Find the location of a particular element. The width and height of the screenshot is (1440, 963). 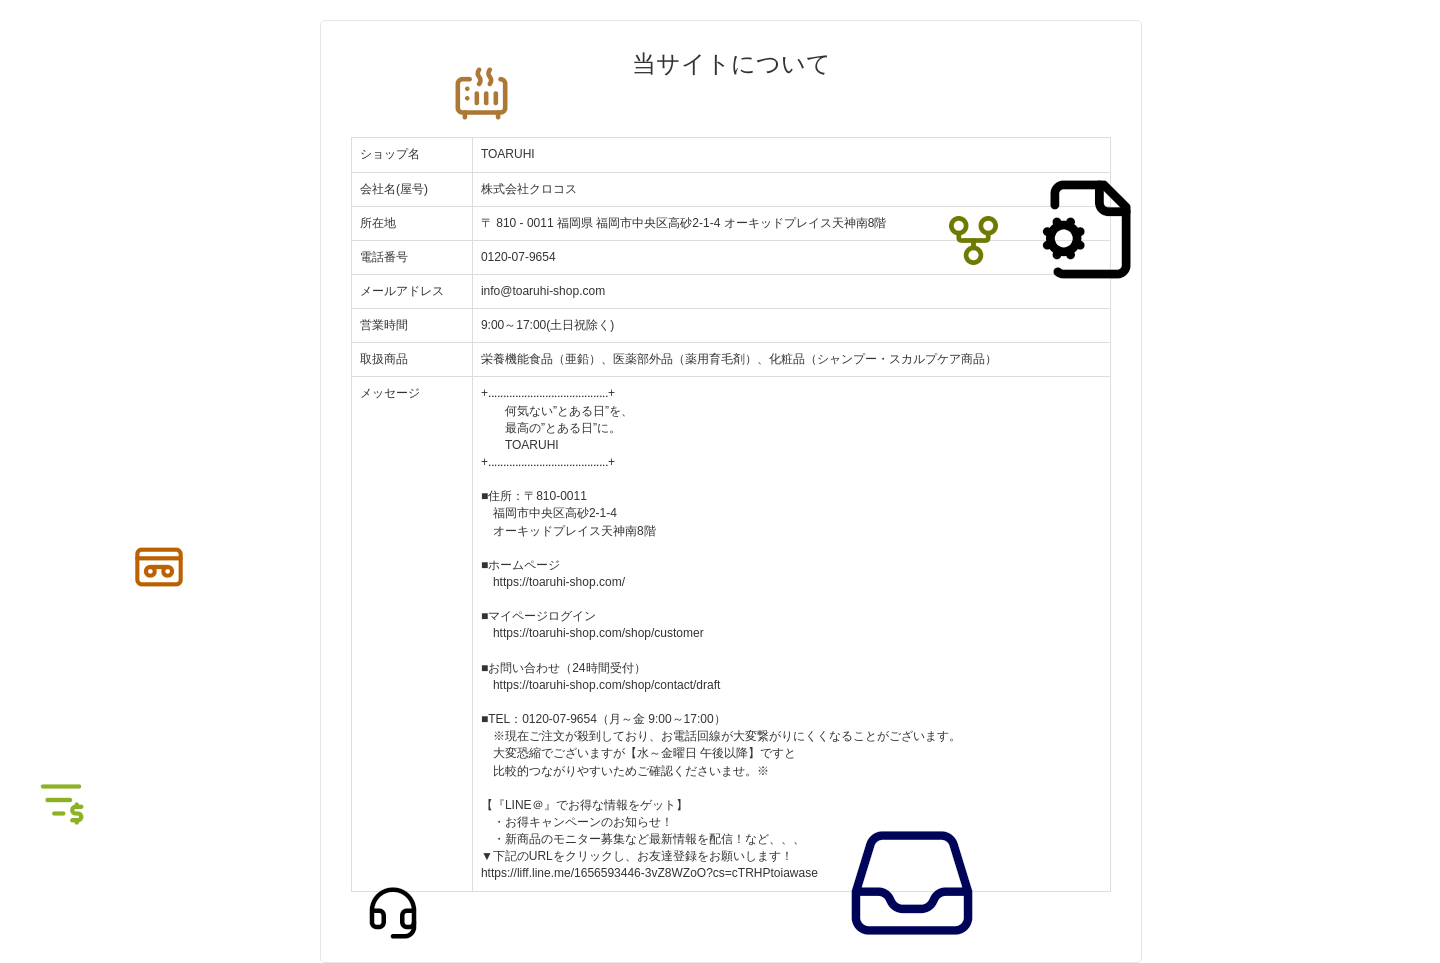

fork a repository is located at coordinates (973, 240).